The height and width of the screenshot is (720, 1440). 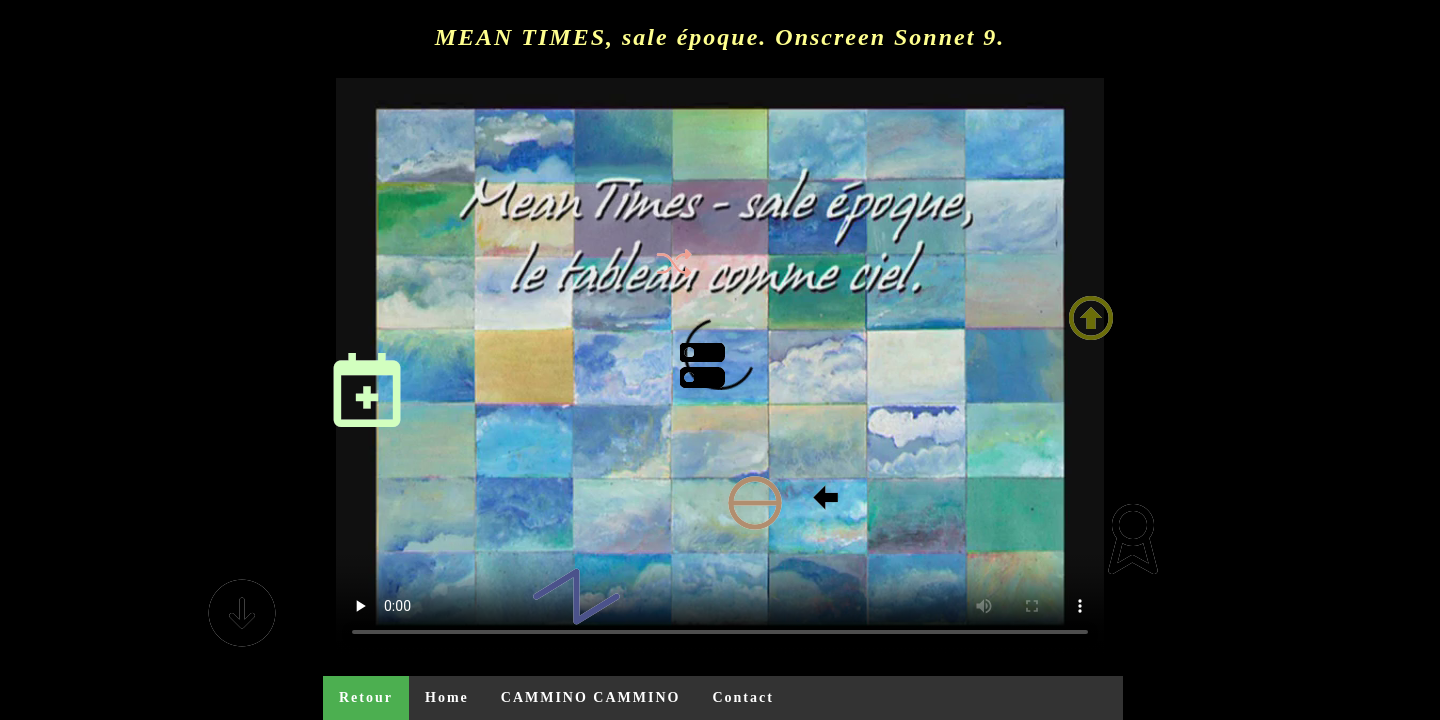 What do you see at coordinates (576, 596) in the screenshot?
I see `select sawtooth waveform for audio synthesis` at bounding box center [576, 596].